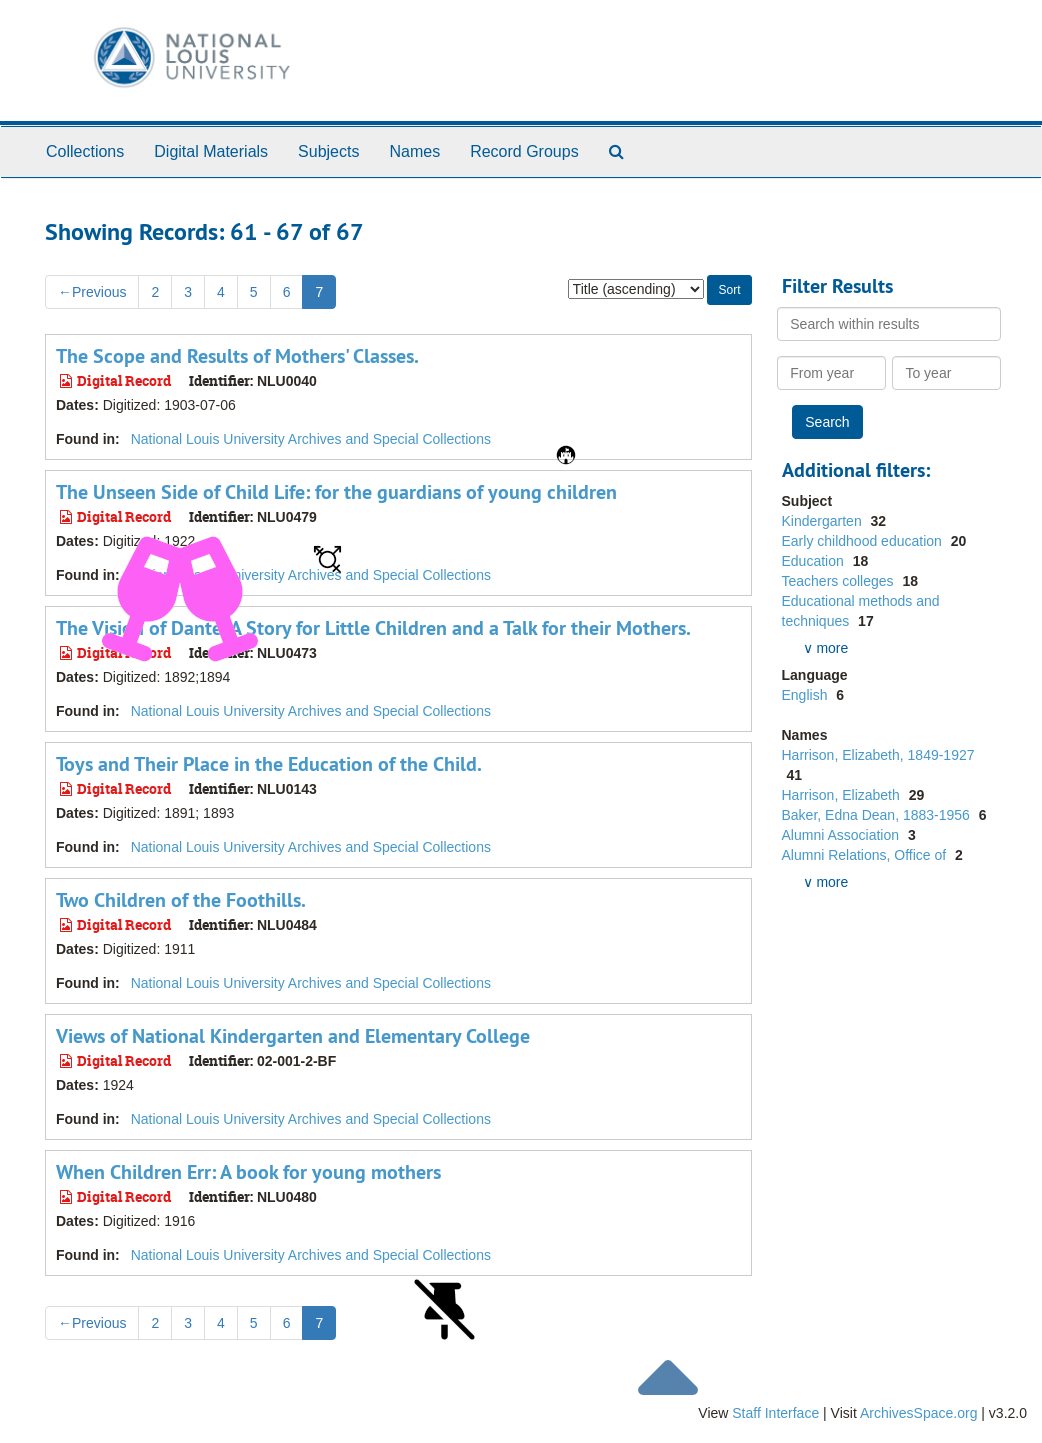 The height and width of the screenshot is (1443, 1042). Describe the element at coordinates (566, 455) in the screenshot. I see `fort awesome brand logo` at that location.